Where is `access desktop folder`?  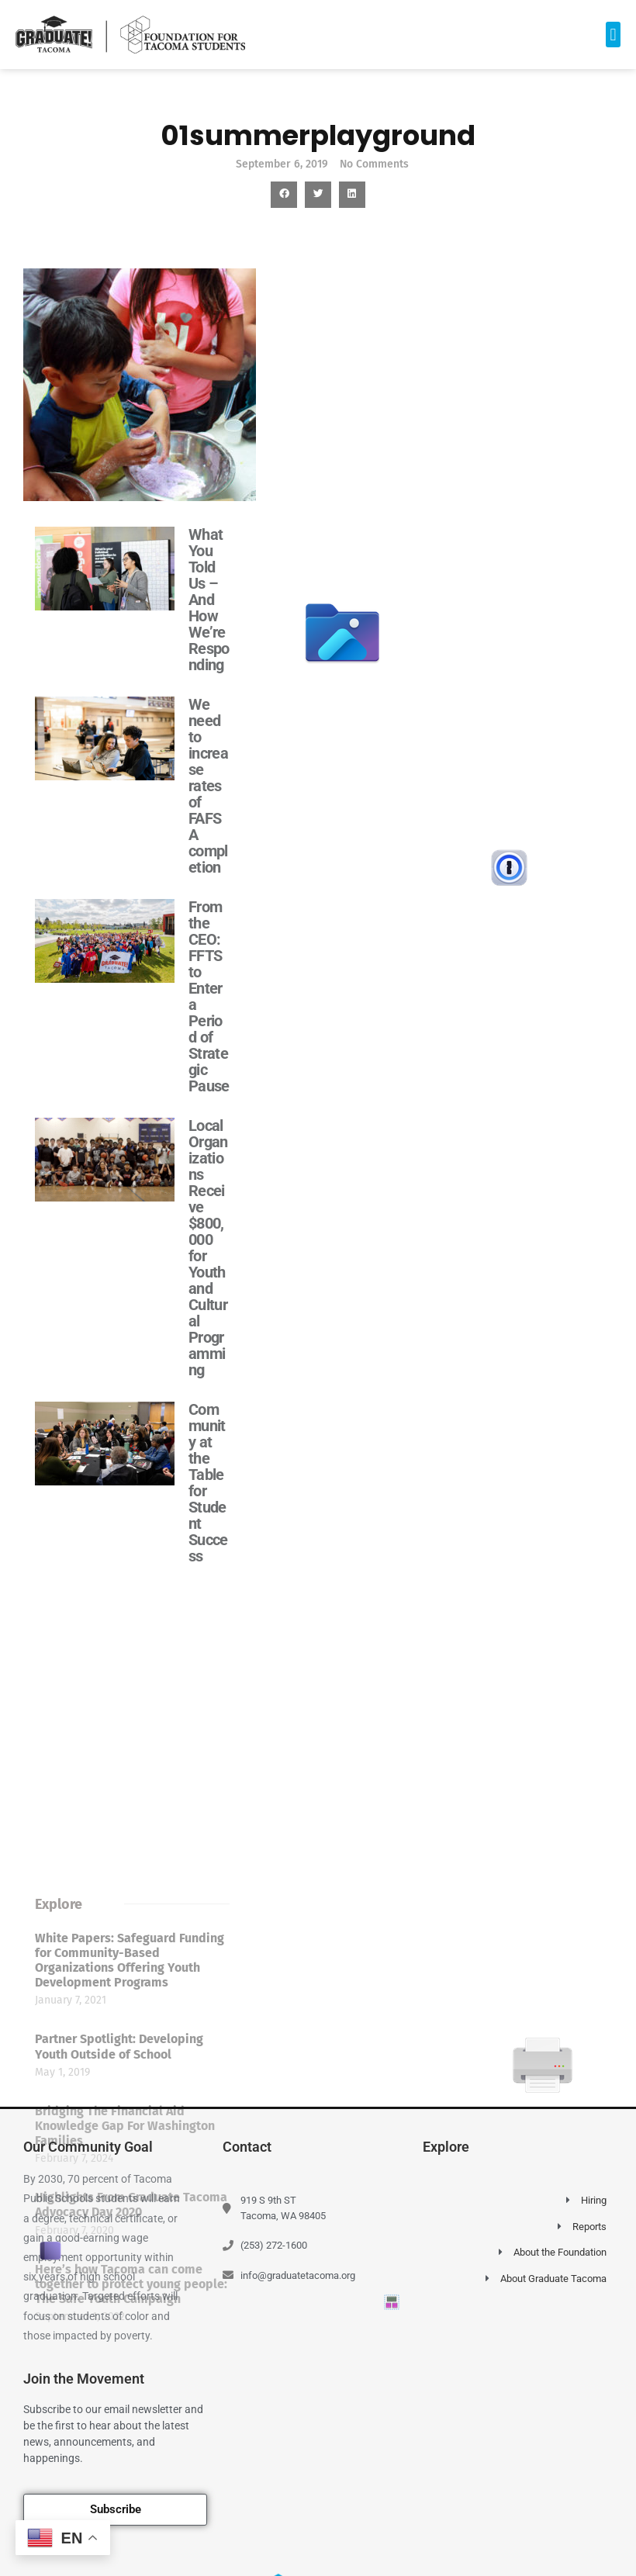 access desktop folder is located at coordinates (50, 2250).